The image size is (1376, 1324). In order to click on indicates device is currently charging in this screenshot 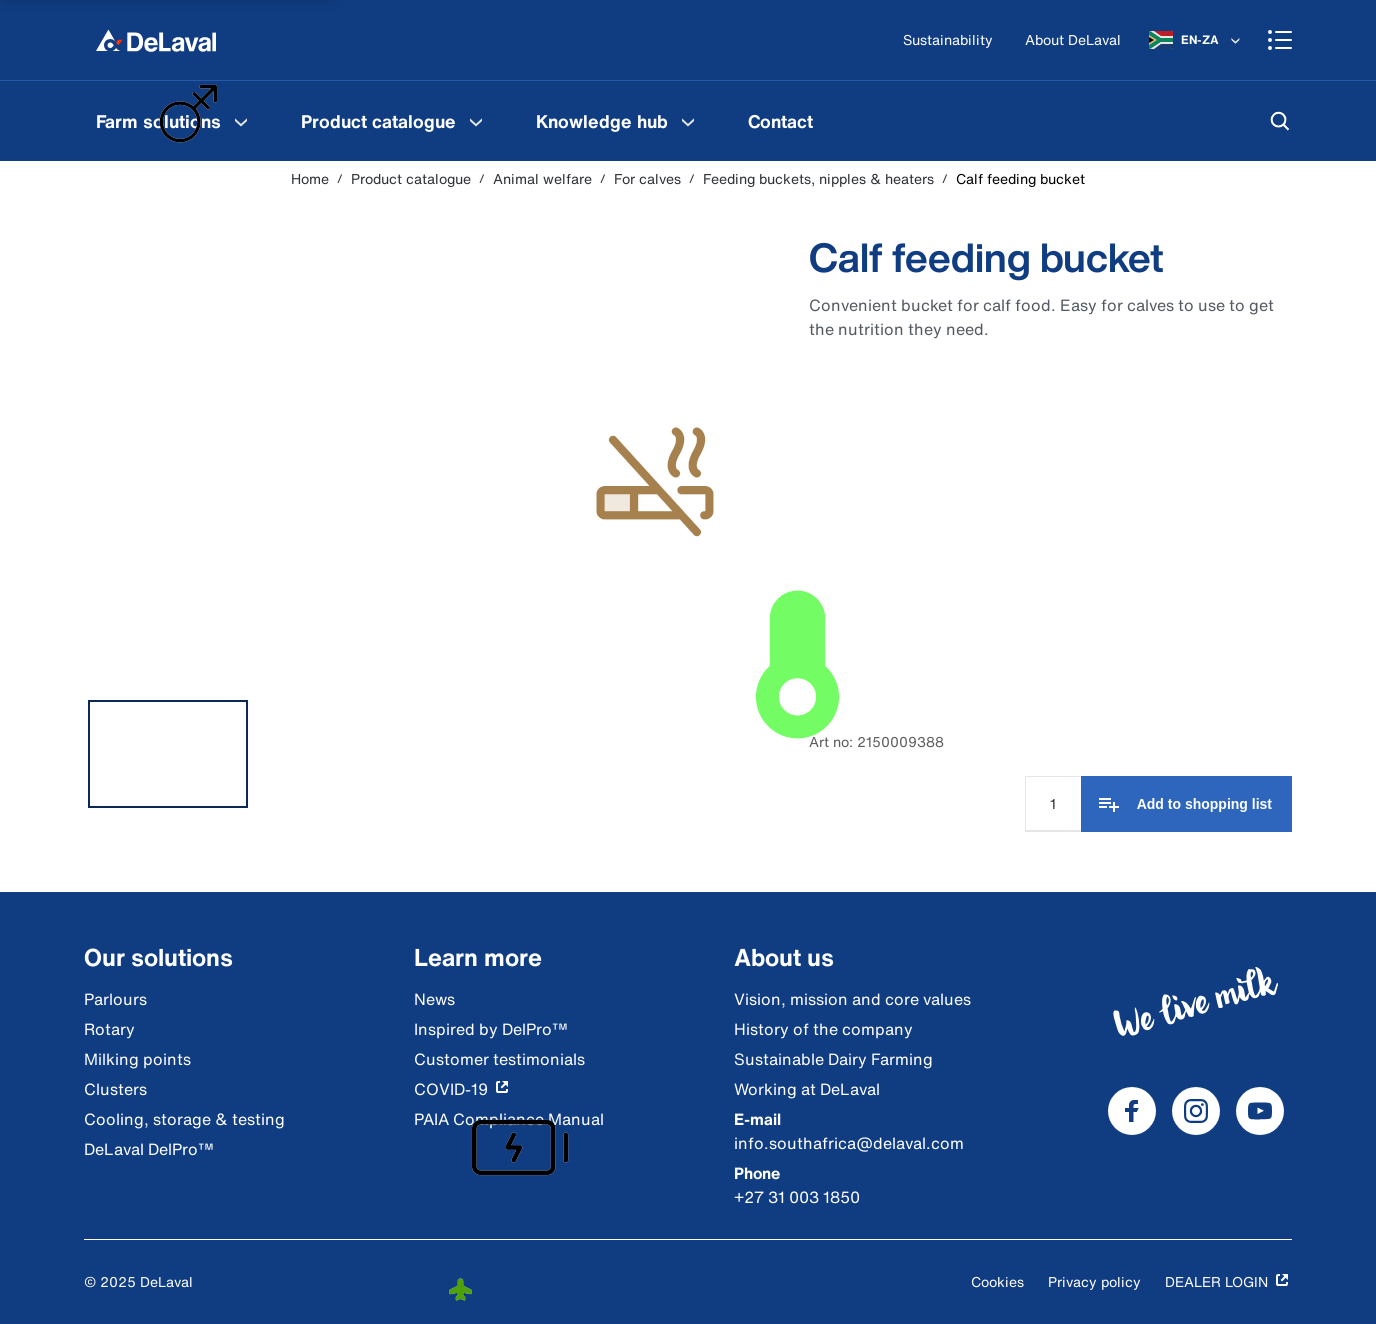, I will do `click(518, 1147)`.